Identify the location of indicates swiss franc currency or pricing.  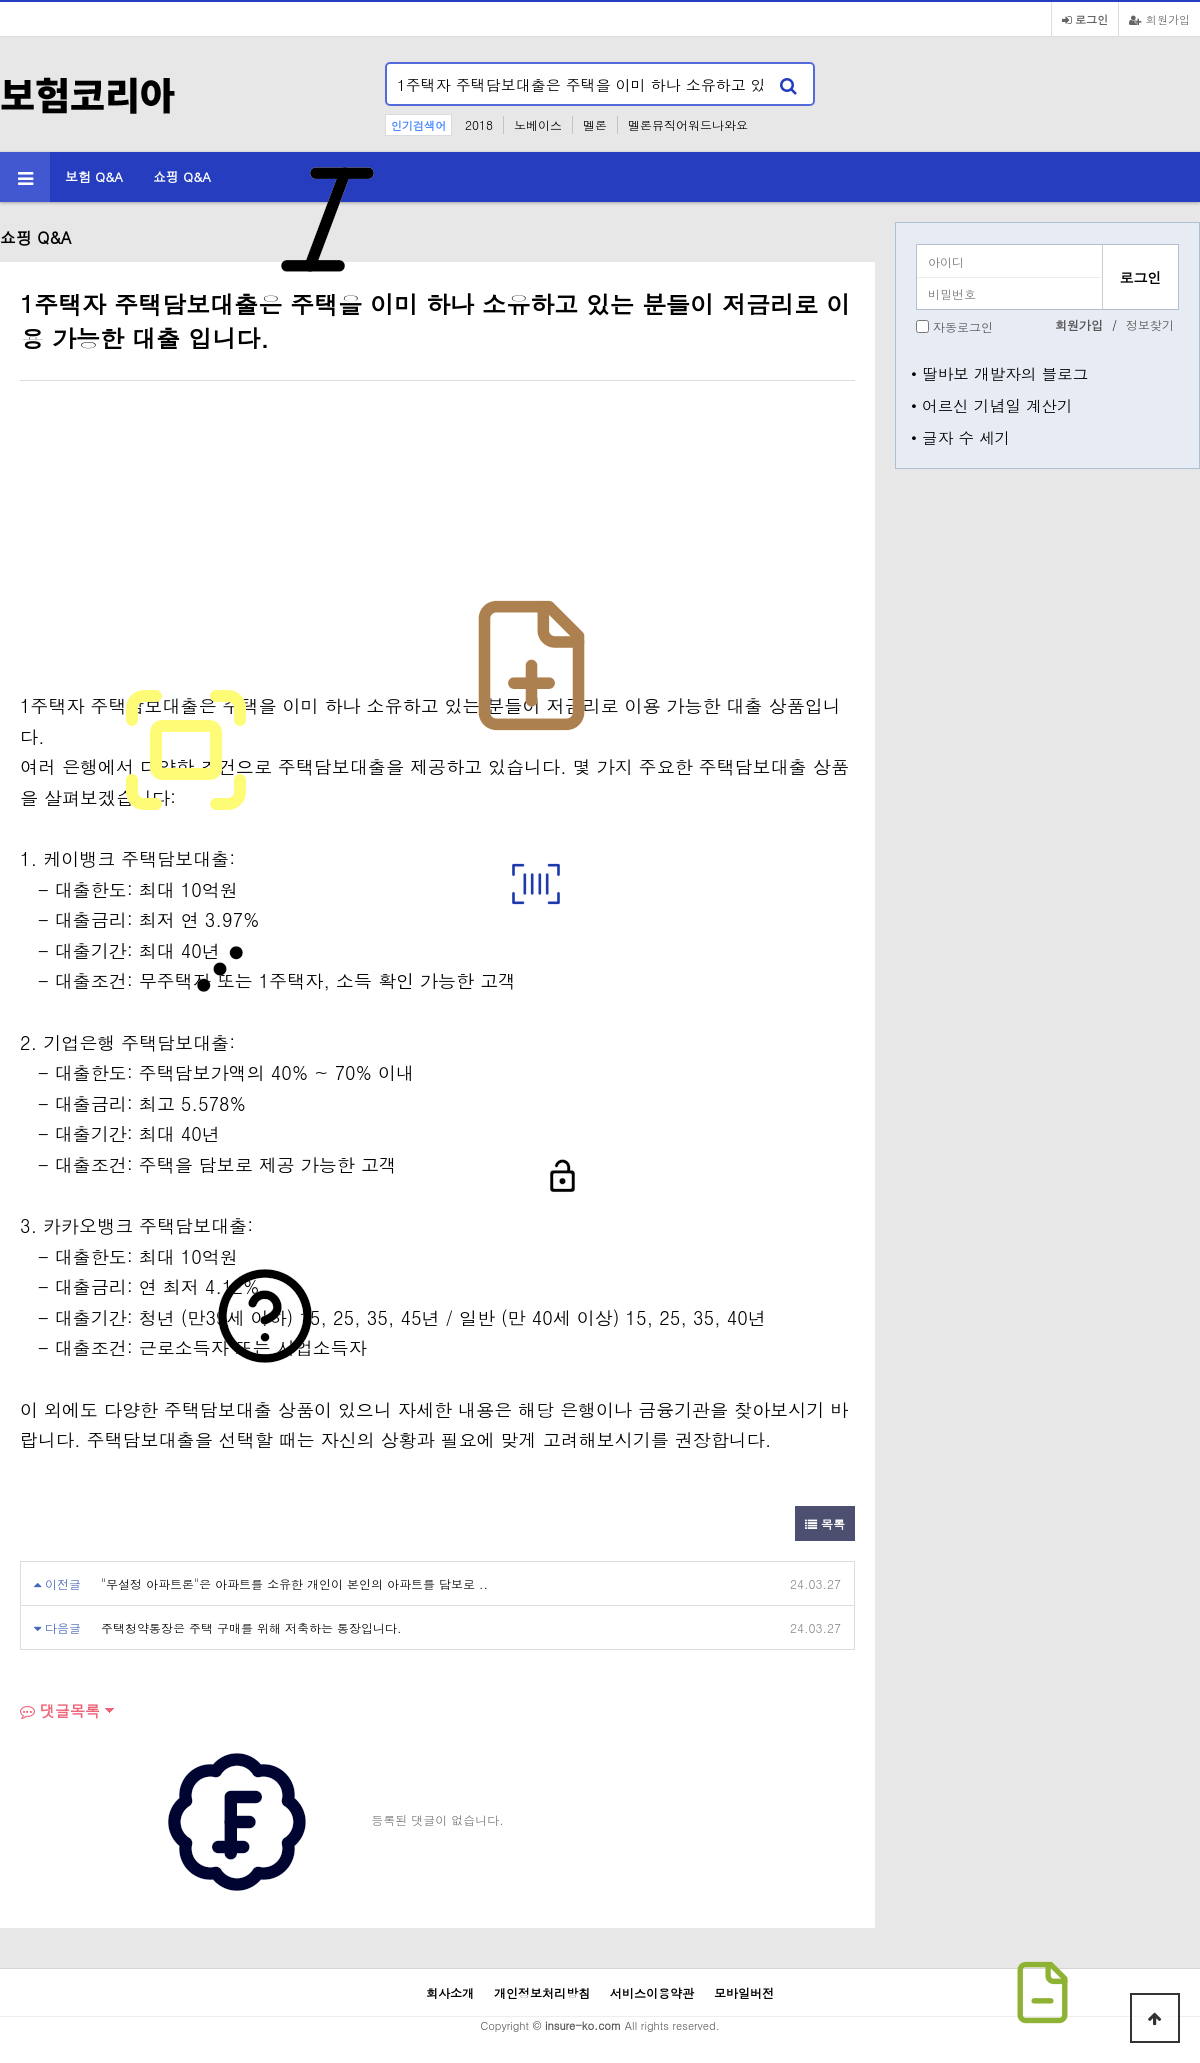
(237, 1822).